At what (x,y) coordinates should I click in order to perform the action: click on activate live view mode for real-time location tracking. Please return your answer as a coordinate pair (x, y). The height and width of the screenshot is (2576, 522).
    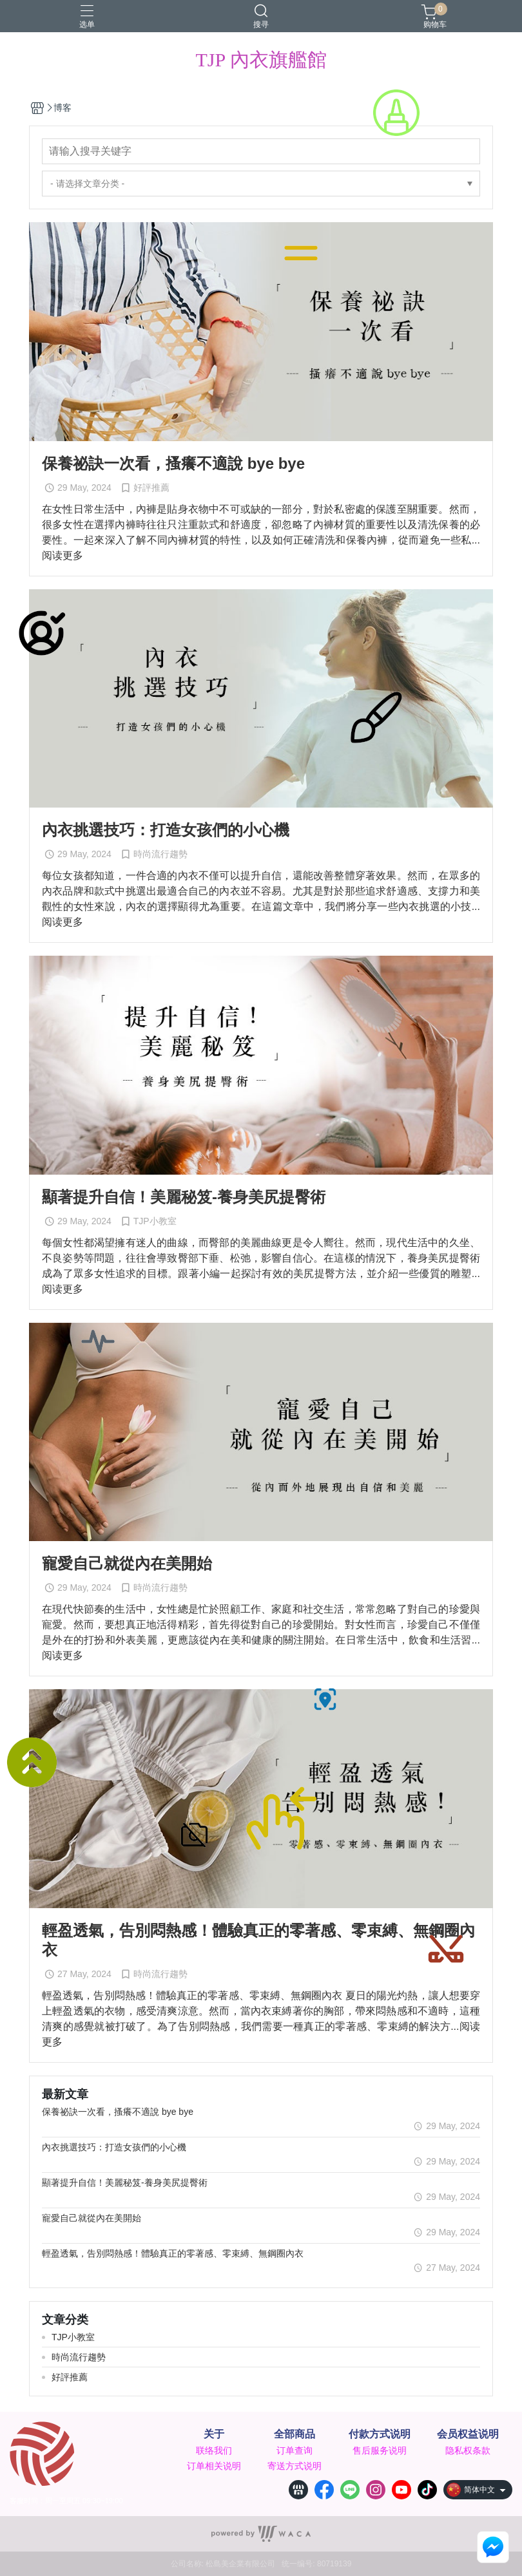
    Looking at the image, I should click on (325, 1699).